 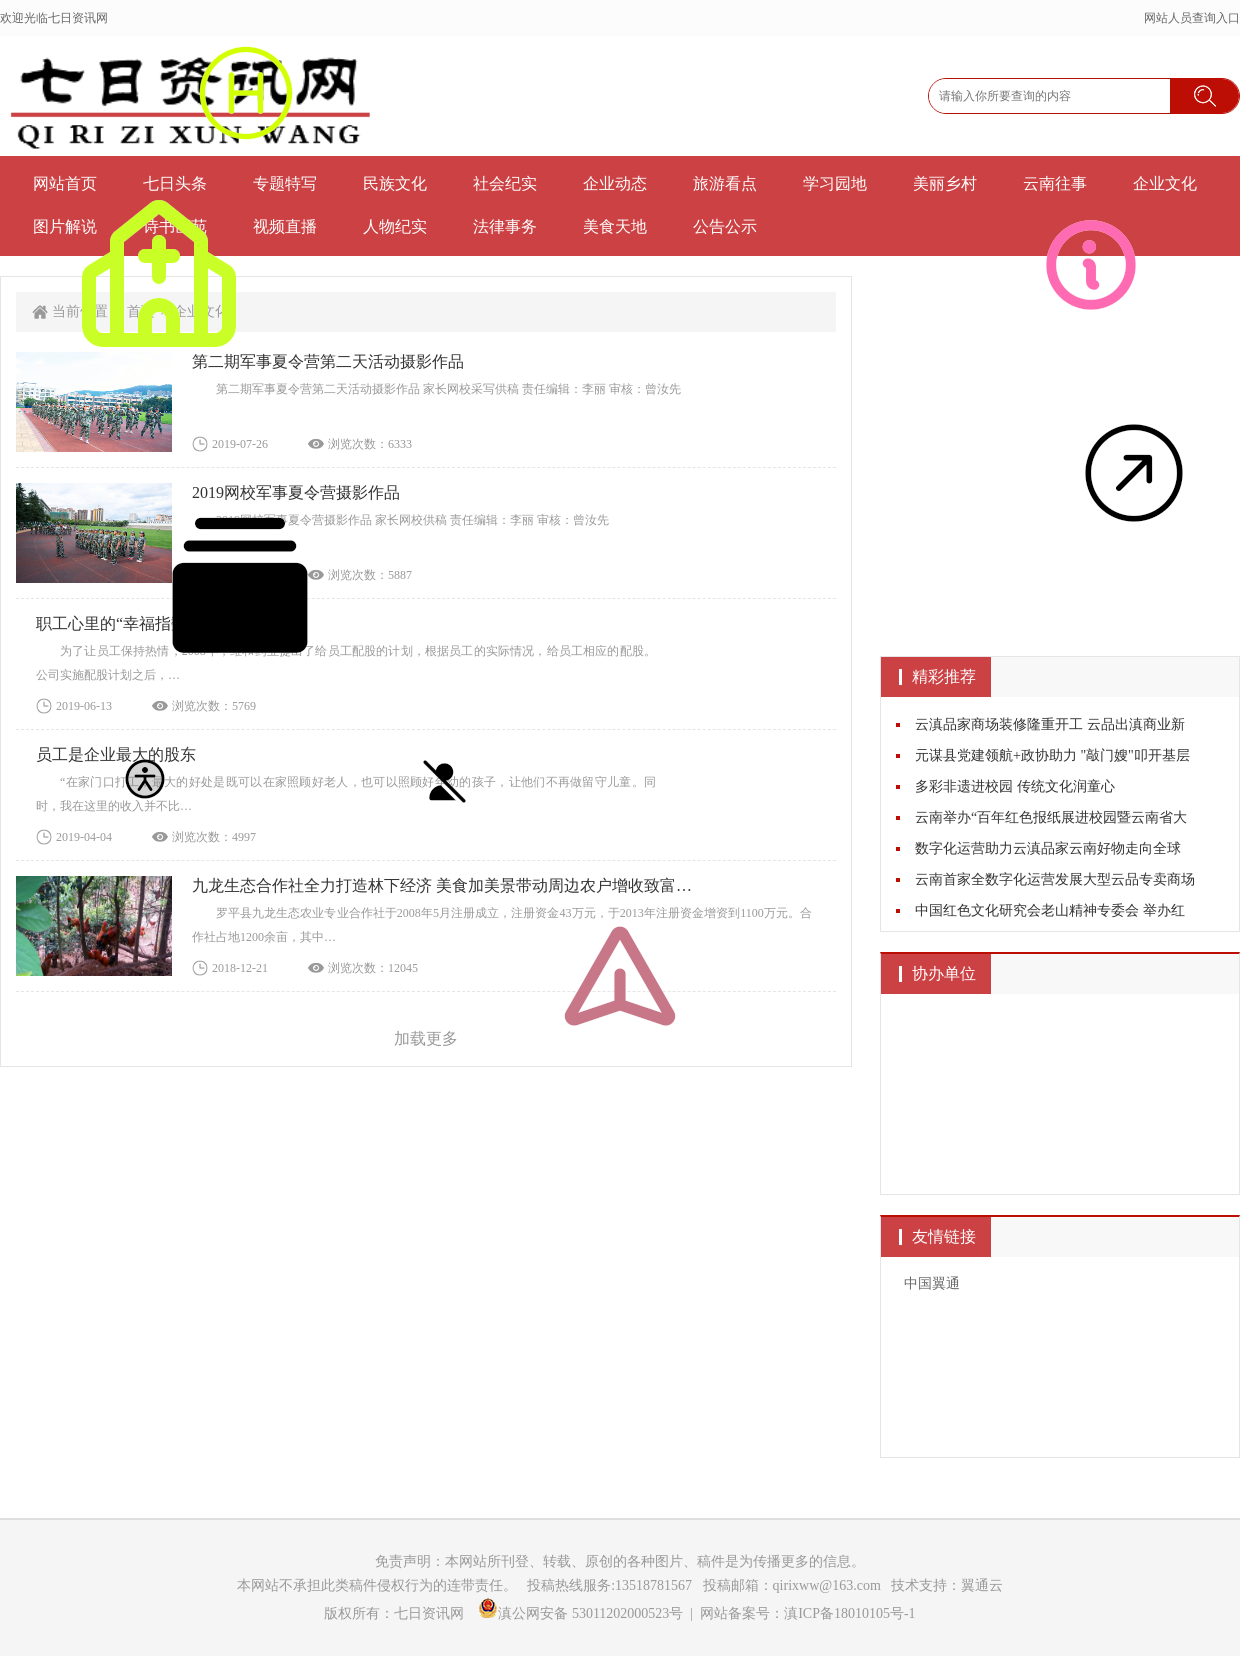 I want to click on blocked or banned user, so click(x=444, y=781).